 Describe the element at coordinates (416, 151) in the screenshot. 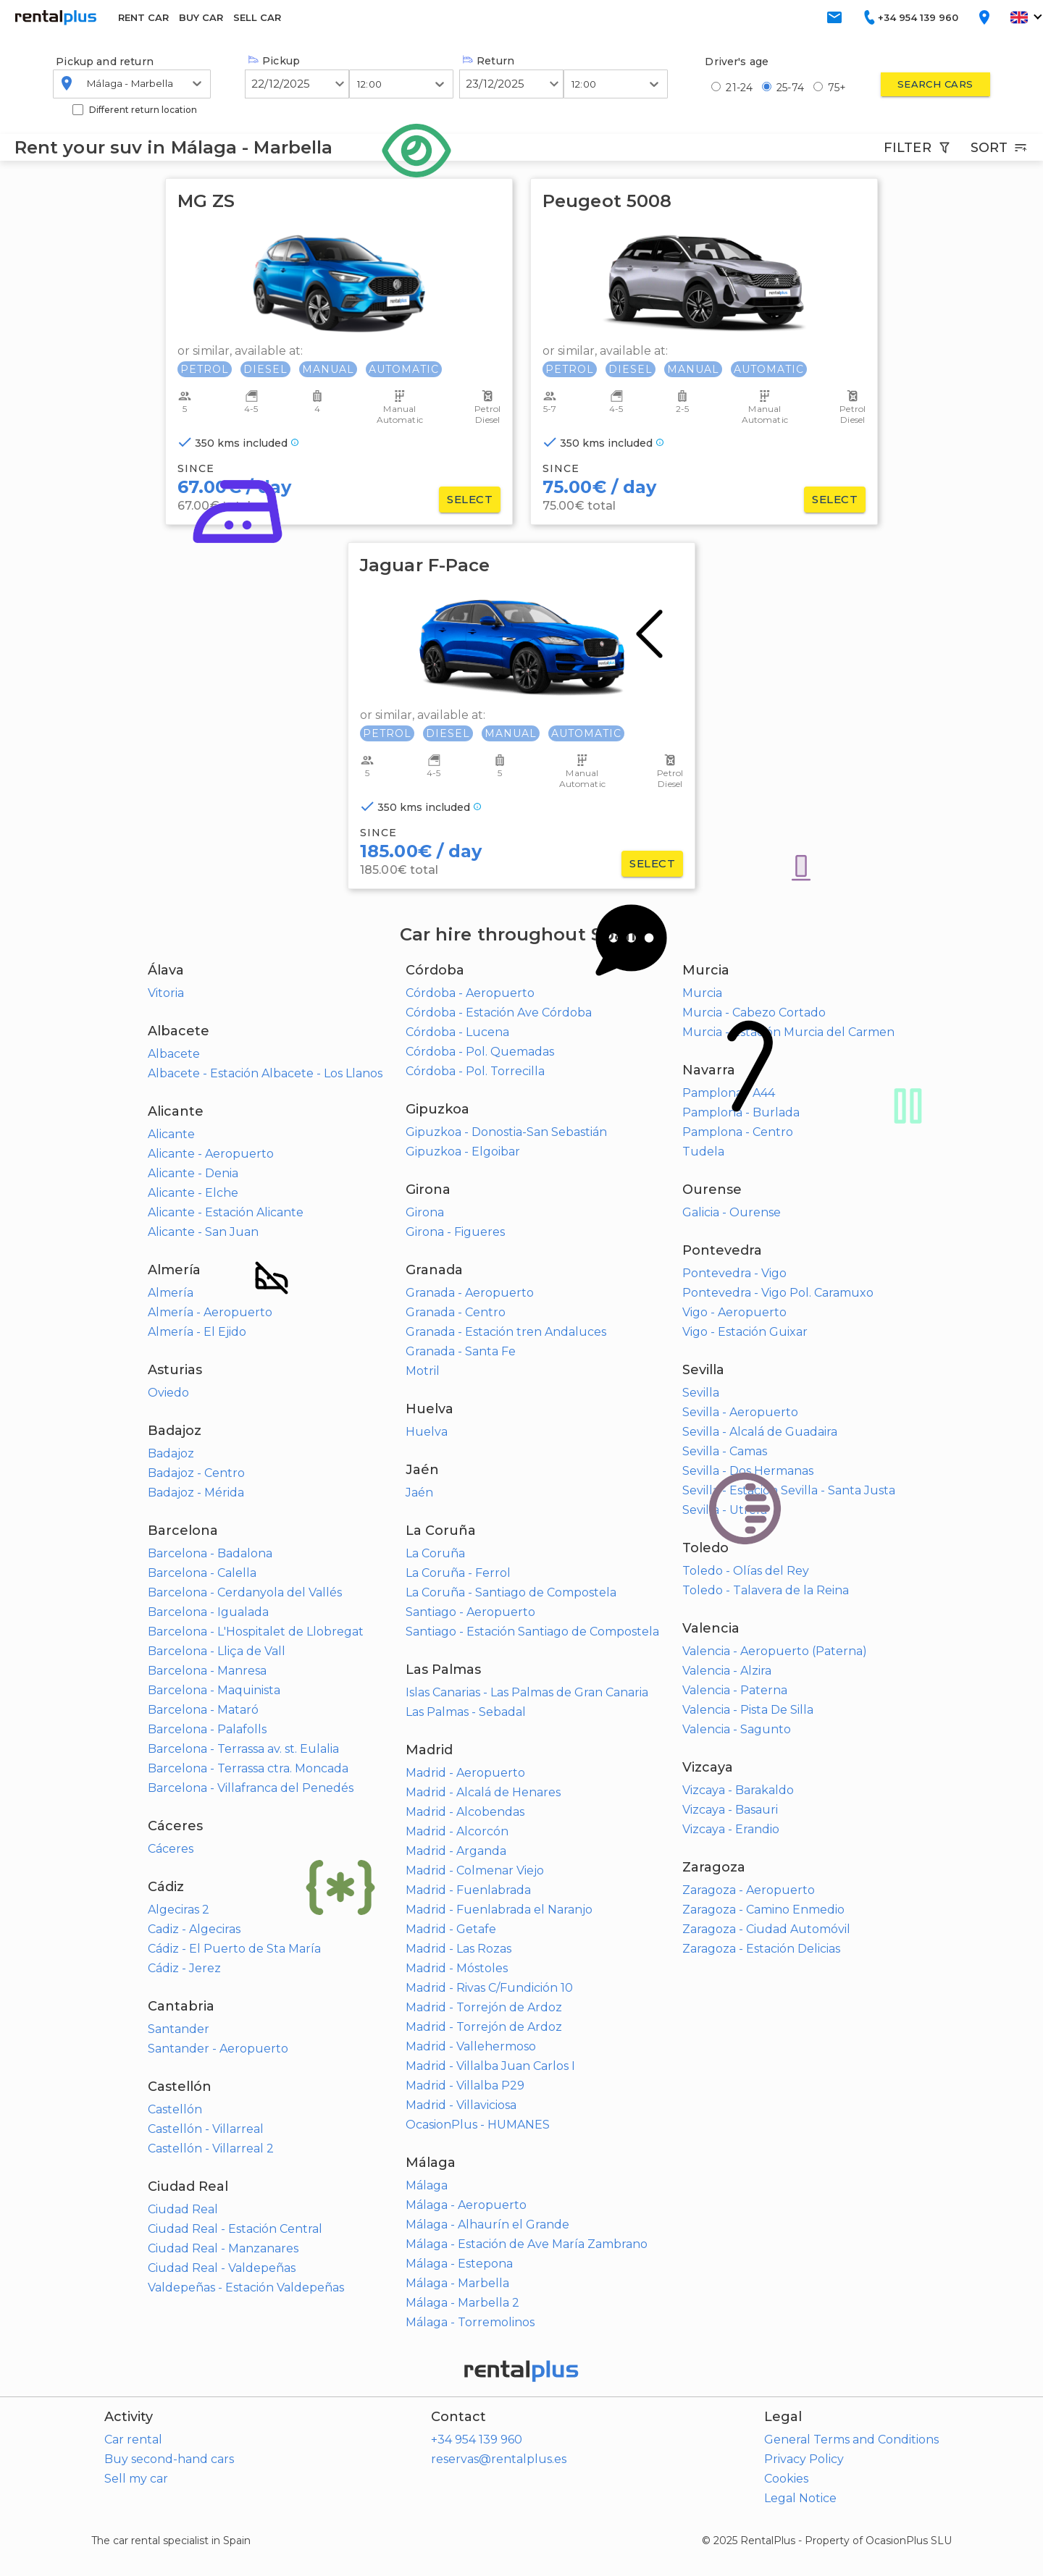

I see `view or preview content` at that location.